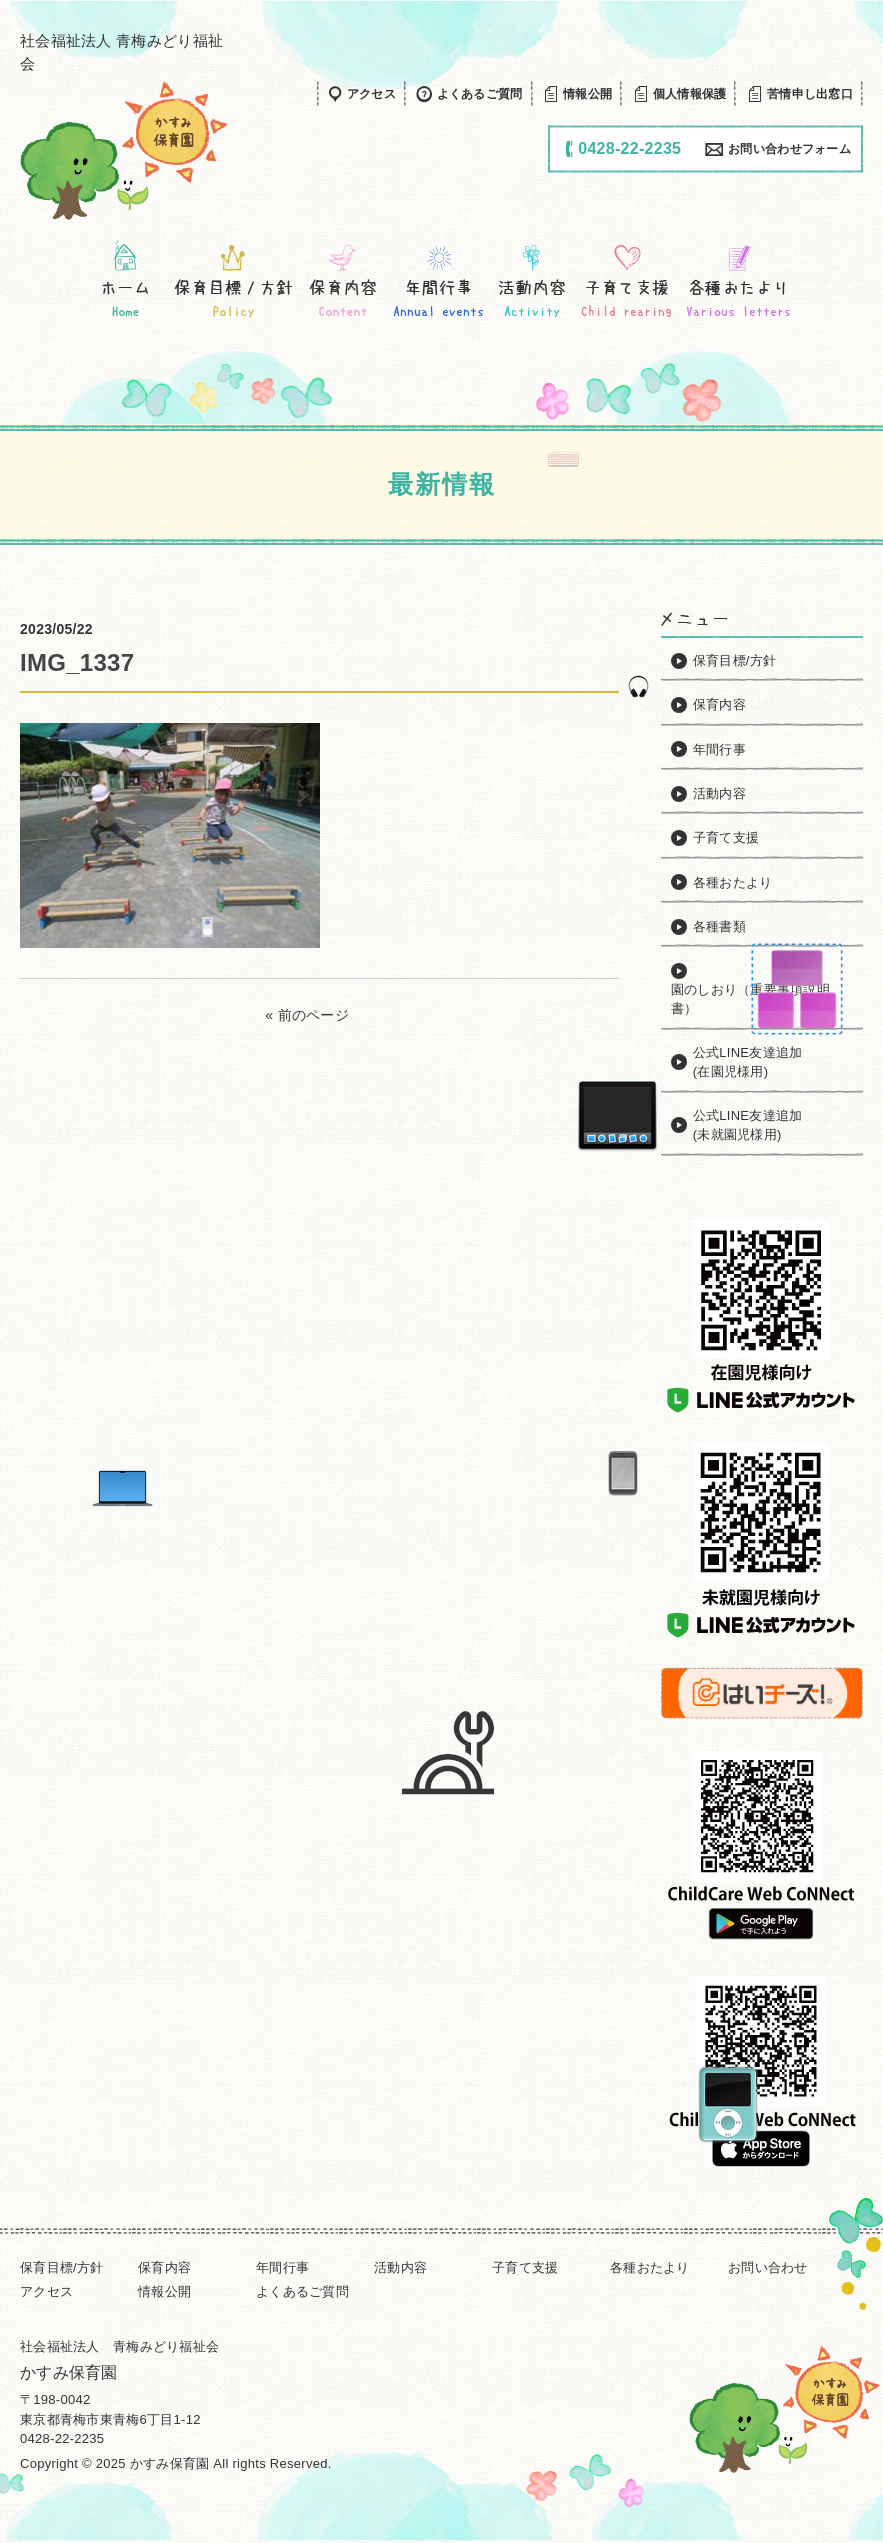 The image size is (883, 2543). Describe the element at coordinates (638, 686) in the screenshot. I see `connect bluetooth headphones` at that location.